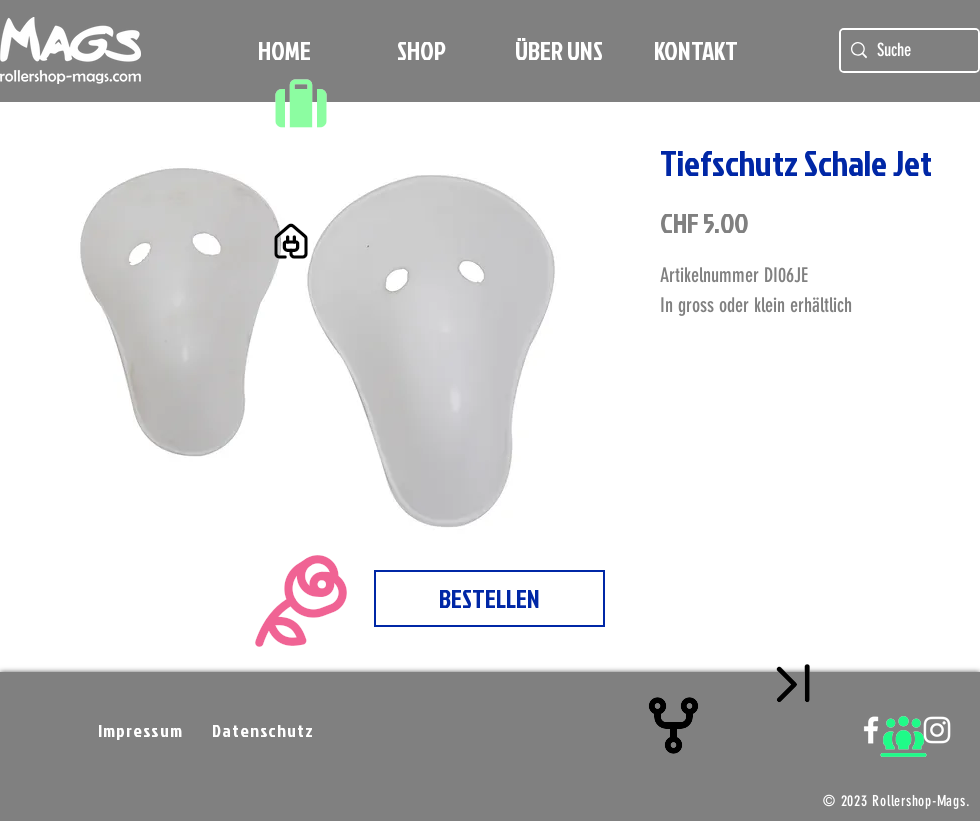  I want to click on view code branches or forks, so click(673, 725).